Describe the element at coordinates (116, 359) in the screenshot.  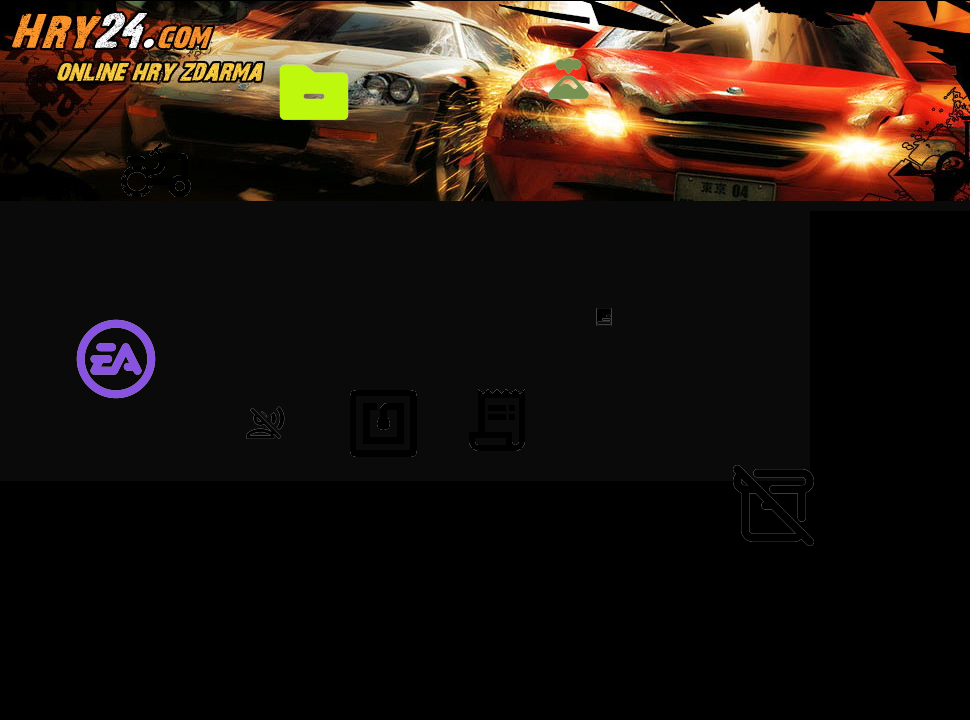
I see `Electronic Arts (EA) brand logo` at that location.